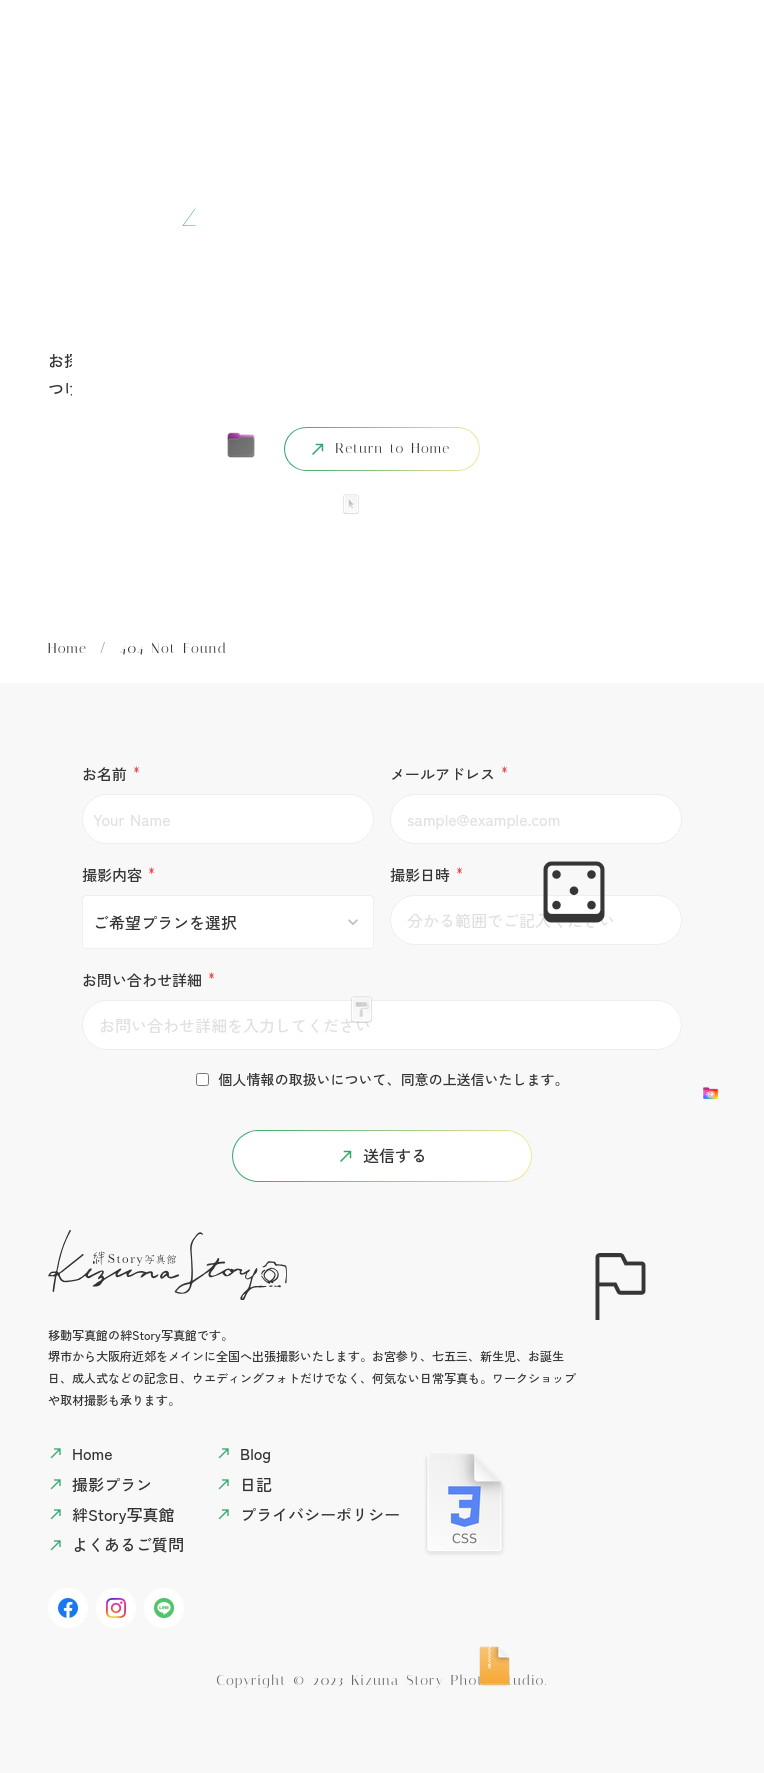 This screenshot has height=1773, width=764. I want to click on a compressed zip file, so click(494, 1666).